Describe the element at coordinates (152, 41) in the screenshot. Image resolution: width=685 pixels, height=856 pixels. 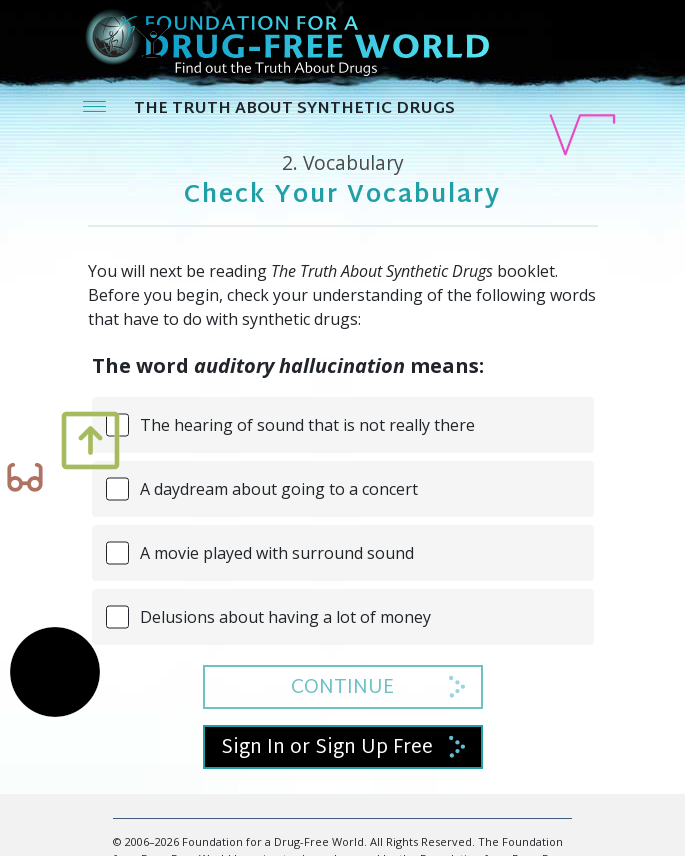
I see `view drink menu or beverage options` at that location.